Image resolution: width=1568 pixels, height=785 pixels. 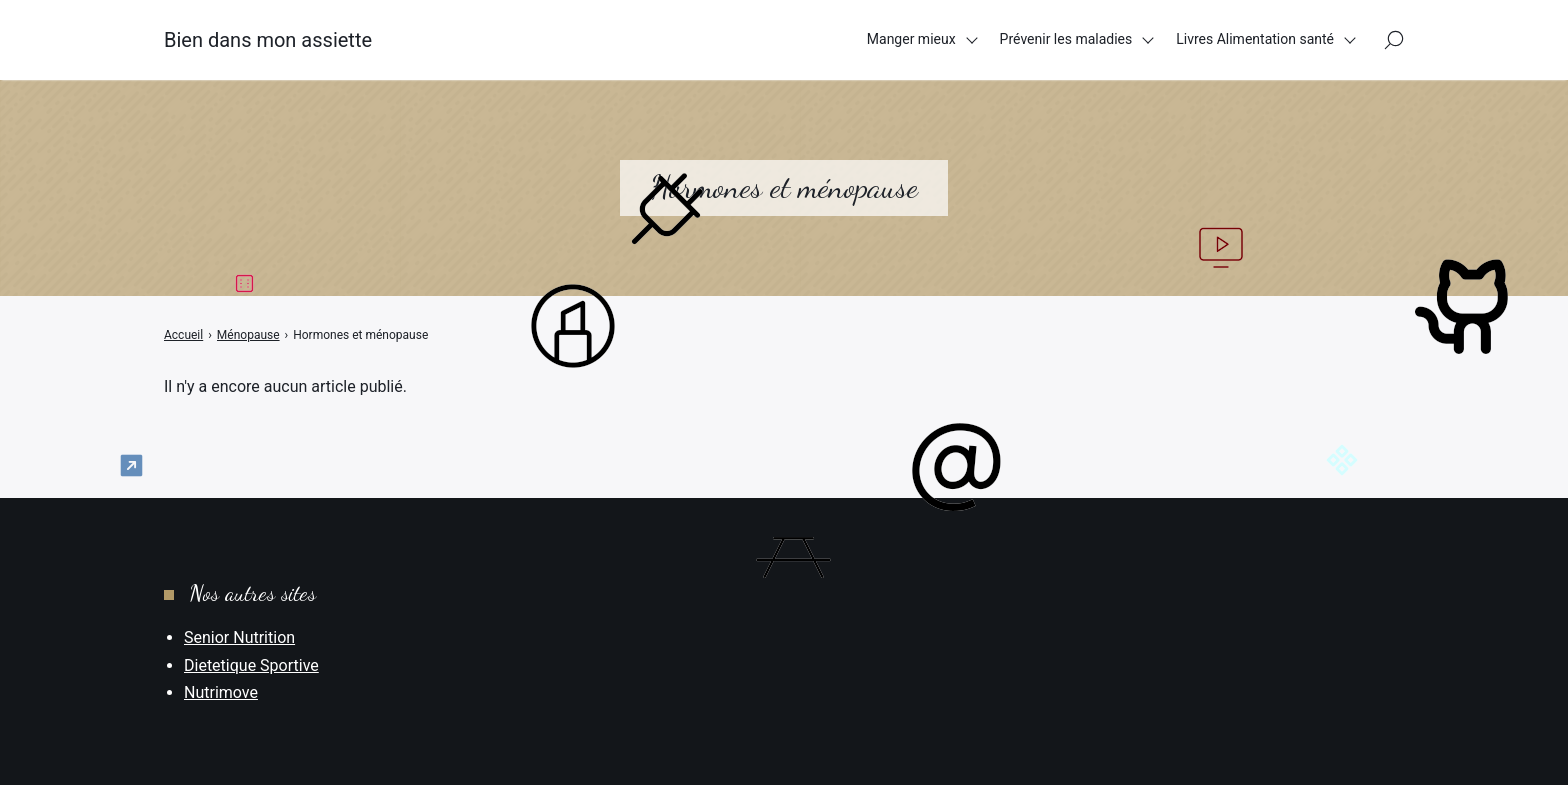 What do you see at coordinates (573, 326) in the screenshot?
I see `activate highlighter tool` at bounding box center [573, 326].